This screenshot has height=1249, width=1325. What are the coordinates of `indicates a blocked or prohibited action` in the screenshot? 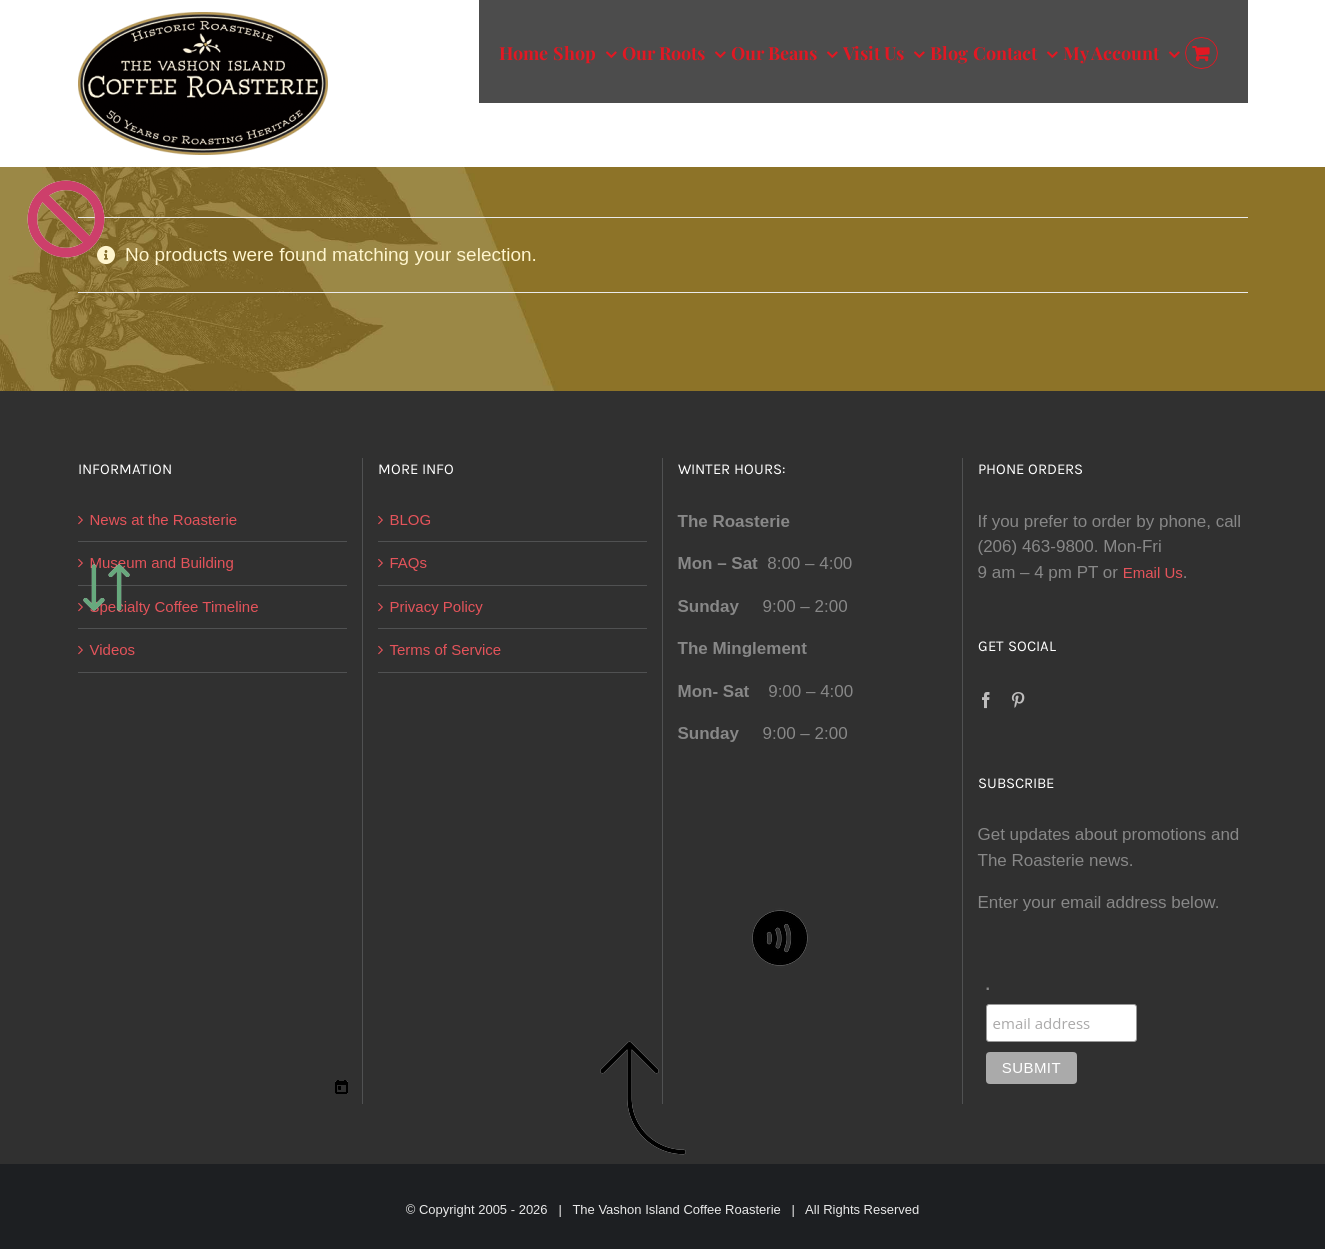 It's located at (66, 219).